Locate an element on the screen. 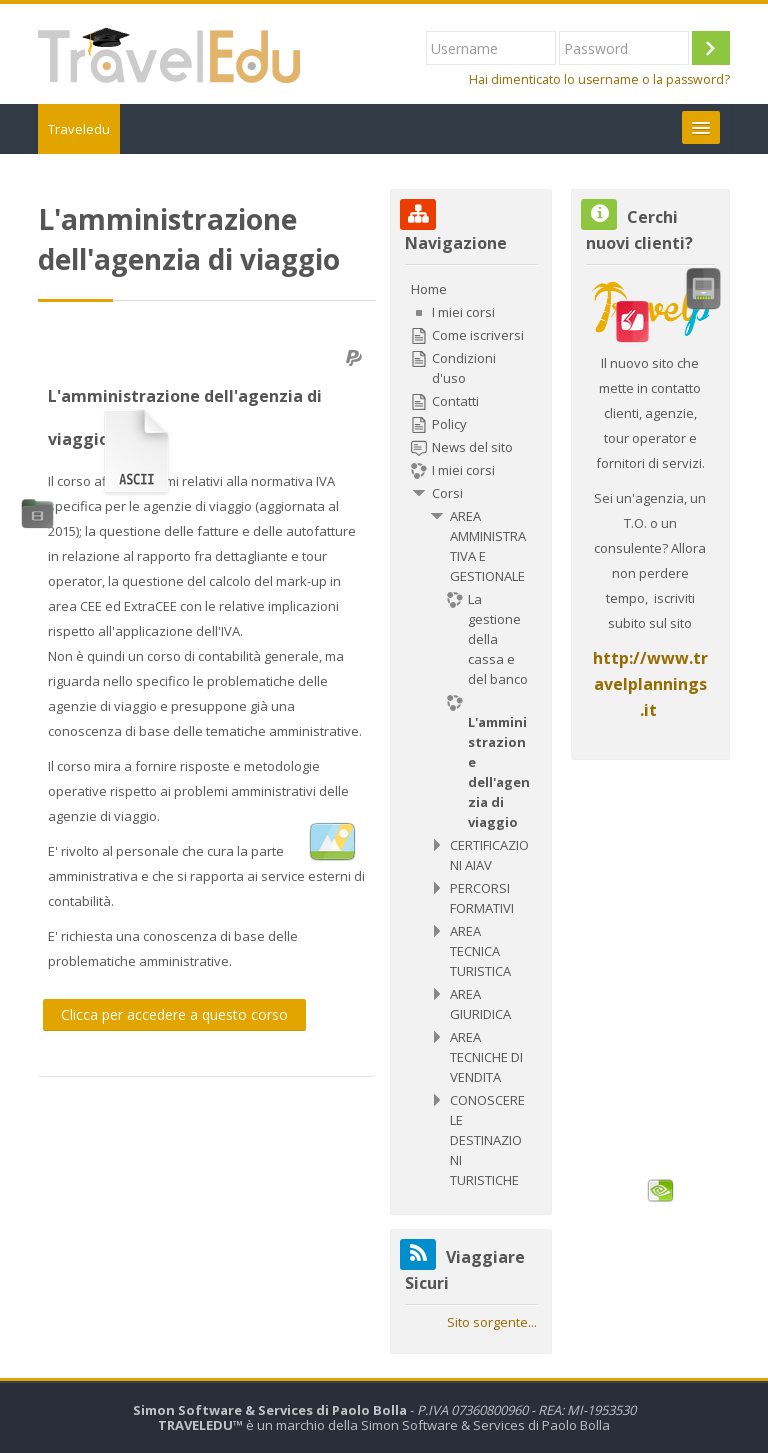 The image size is (768, 1453). open your videos folder is located at coordinates (37, 513).